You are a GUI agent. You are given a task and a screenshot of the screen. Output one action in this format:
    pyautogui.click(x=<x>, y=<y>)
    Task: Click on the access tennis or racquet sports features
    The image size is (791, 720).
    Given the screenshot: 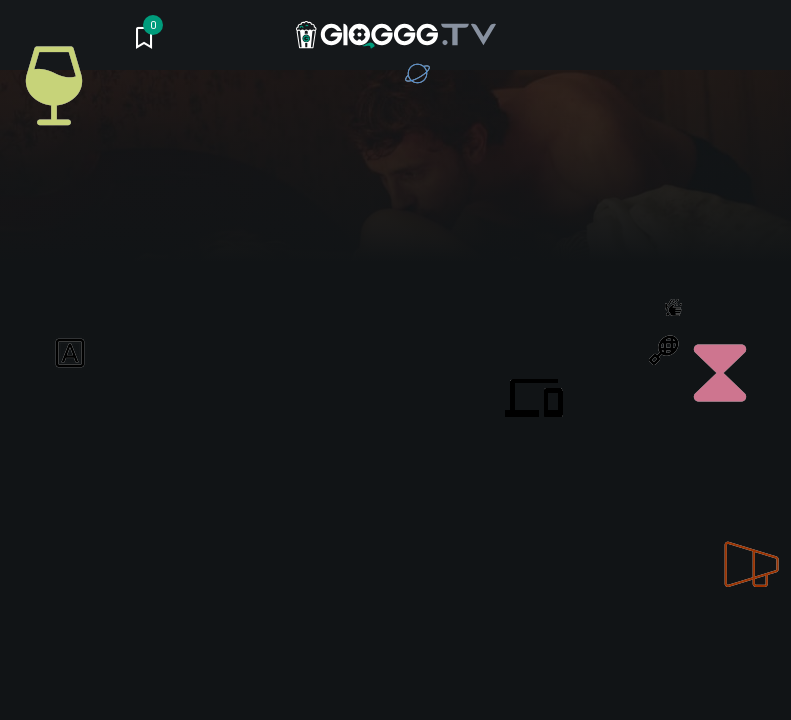 What is the action you would take?
    pyautogui.click(x=663, y=350)
    